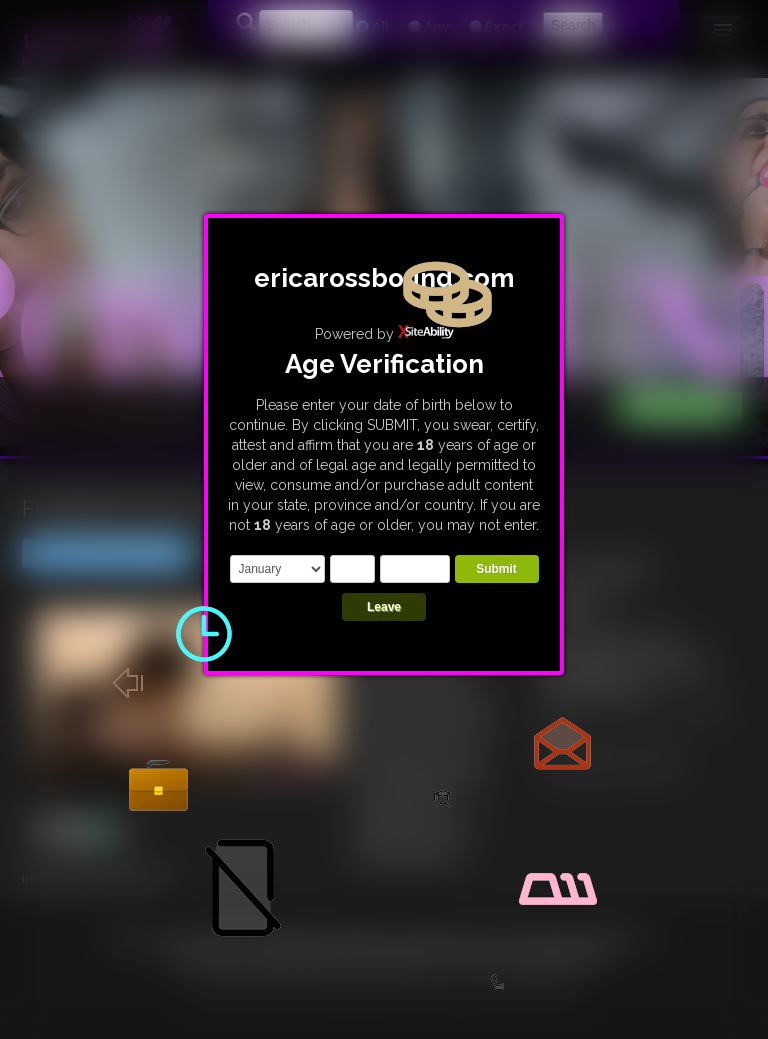 The width and height of the screenshot is (768, 1039). What do you see at coordinates (129, 683) in the screenshot?
I see `go back to previous screen` at bounding box center [129, 683].